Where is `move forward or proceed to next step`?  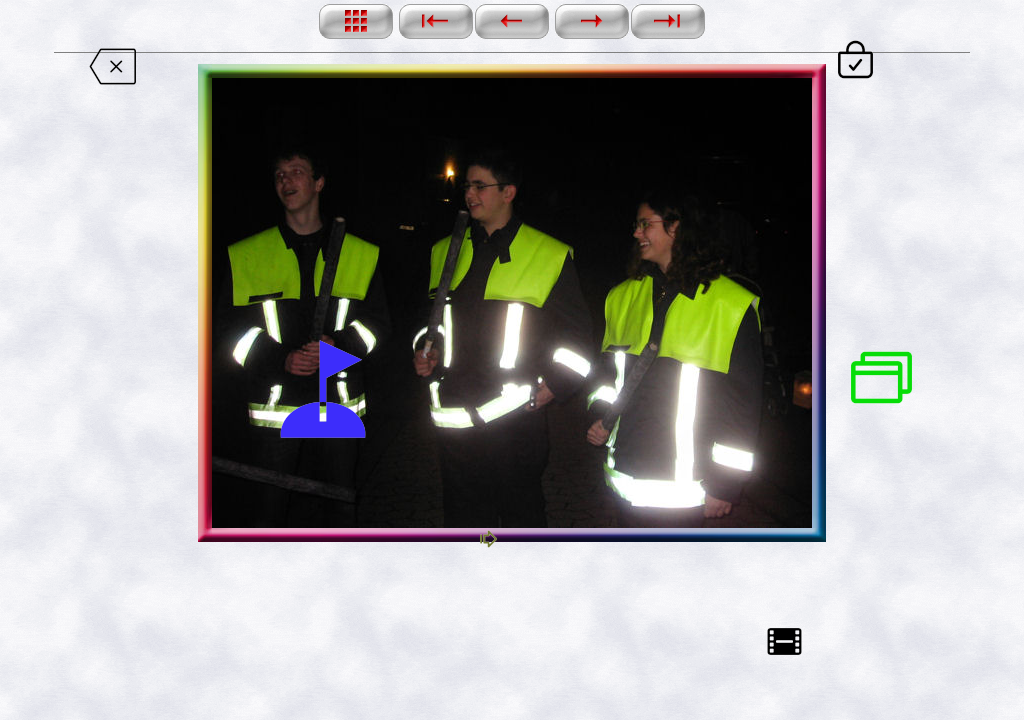
move forward or proceed to next step is located at coordinates (488, 539).